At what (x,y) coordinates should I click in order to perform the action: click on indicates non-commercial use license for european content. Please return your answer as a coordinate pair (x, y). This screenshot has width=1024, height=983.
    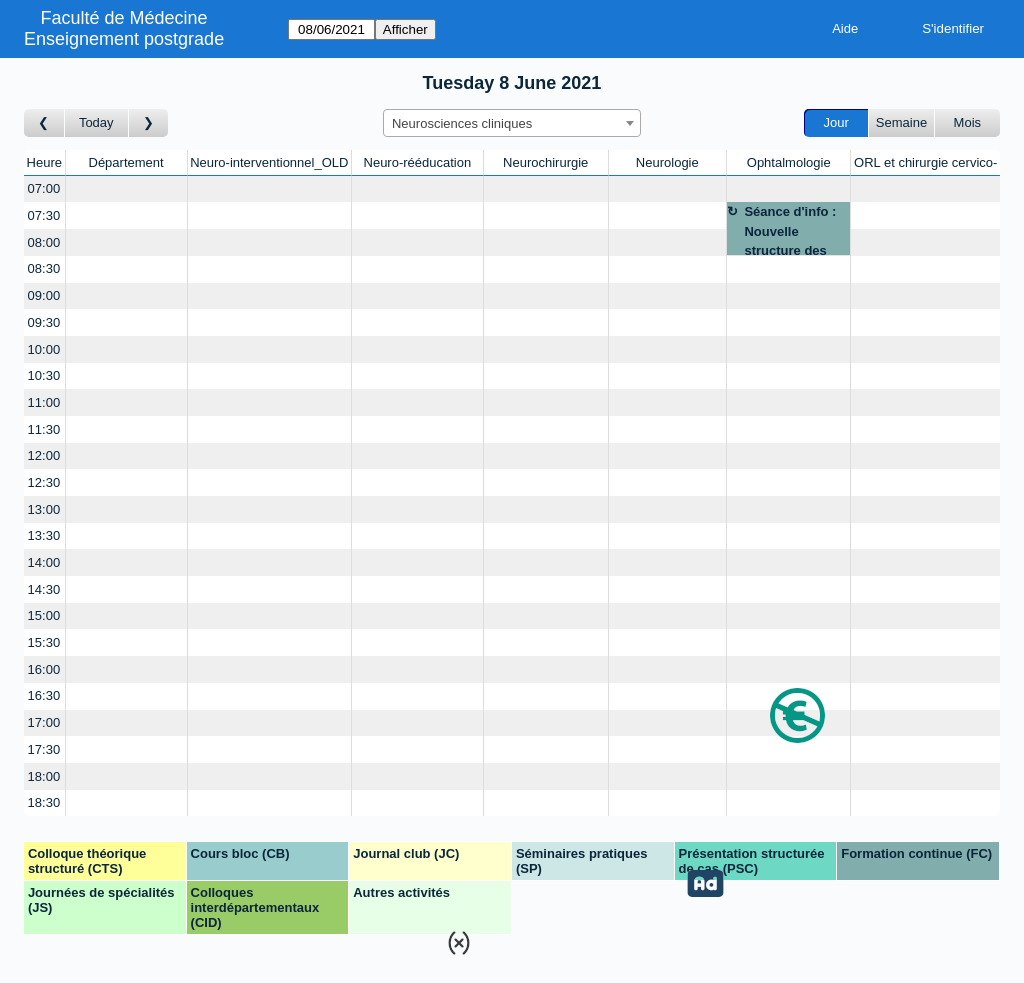
    Looking at the image, I should click on (797, 715).